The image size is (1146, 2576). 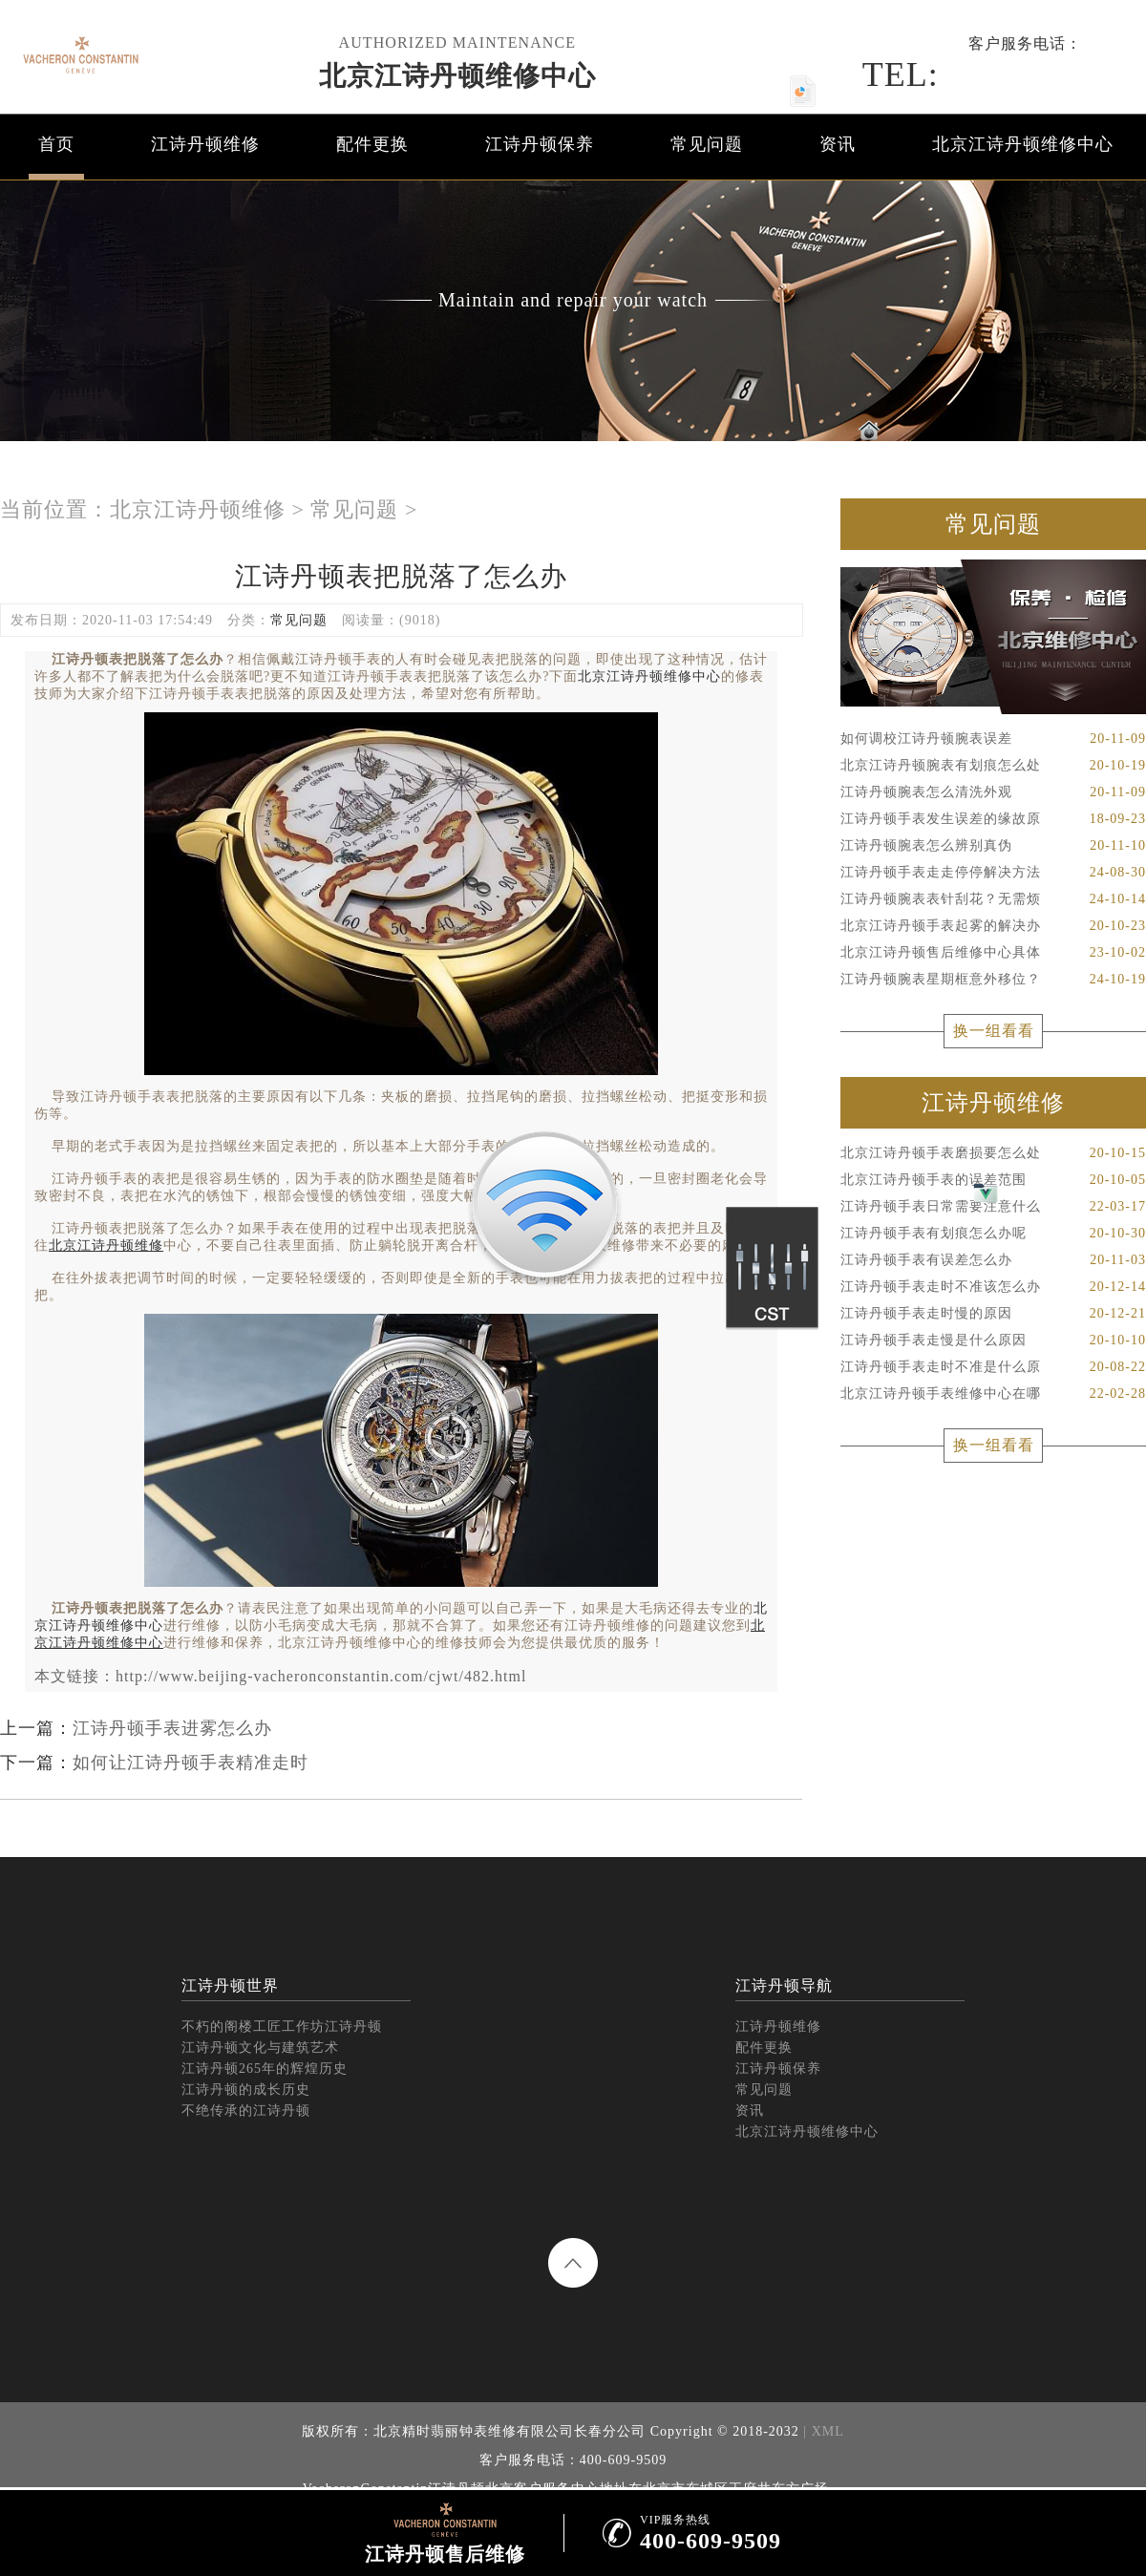 What do you see at coordinates (544, 1204) in the screenshot?
I see `open airport utility to manage wireless network settings` at bounding box center [544, 1204].